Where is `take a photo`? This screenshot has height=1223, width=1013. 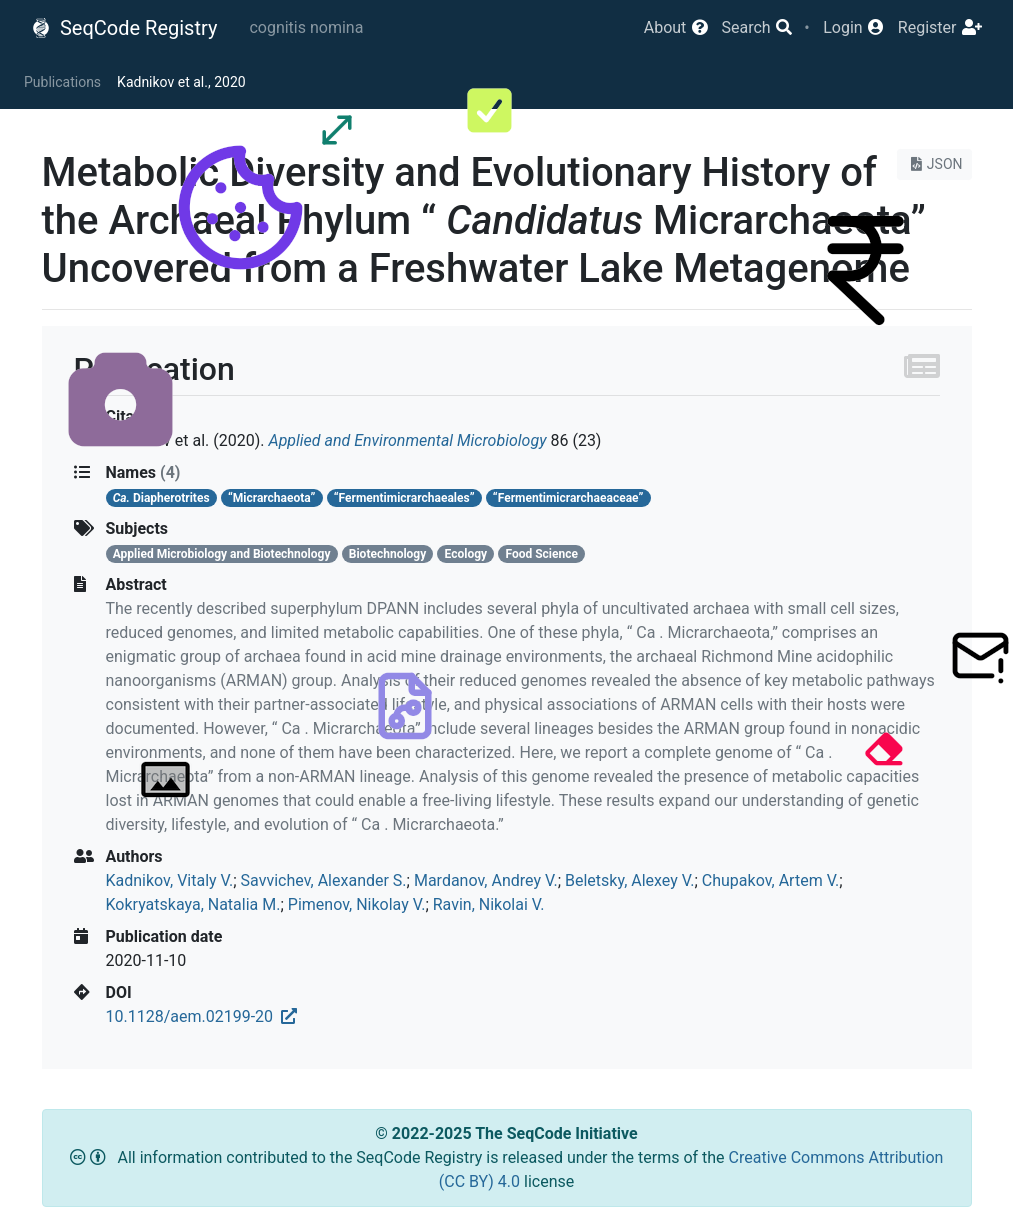 take a photo is located at coordinates (120, 399).